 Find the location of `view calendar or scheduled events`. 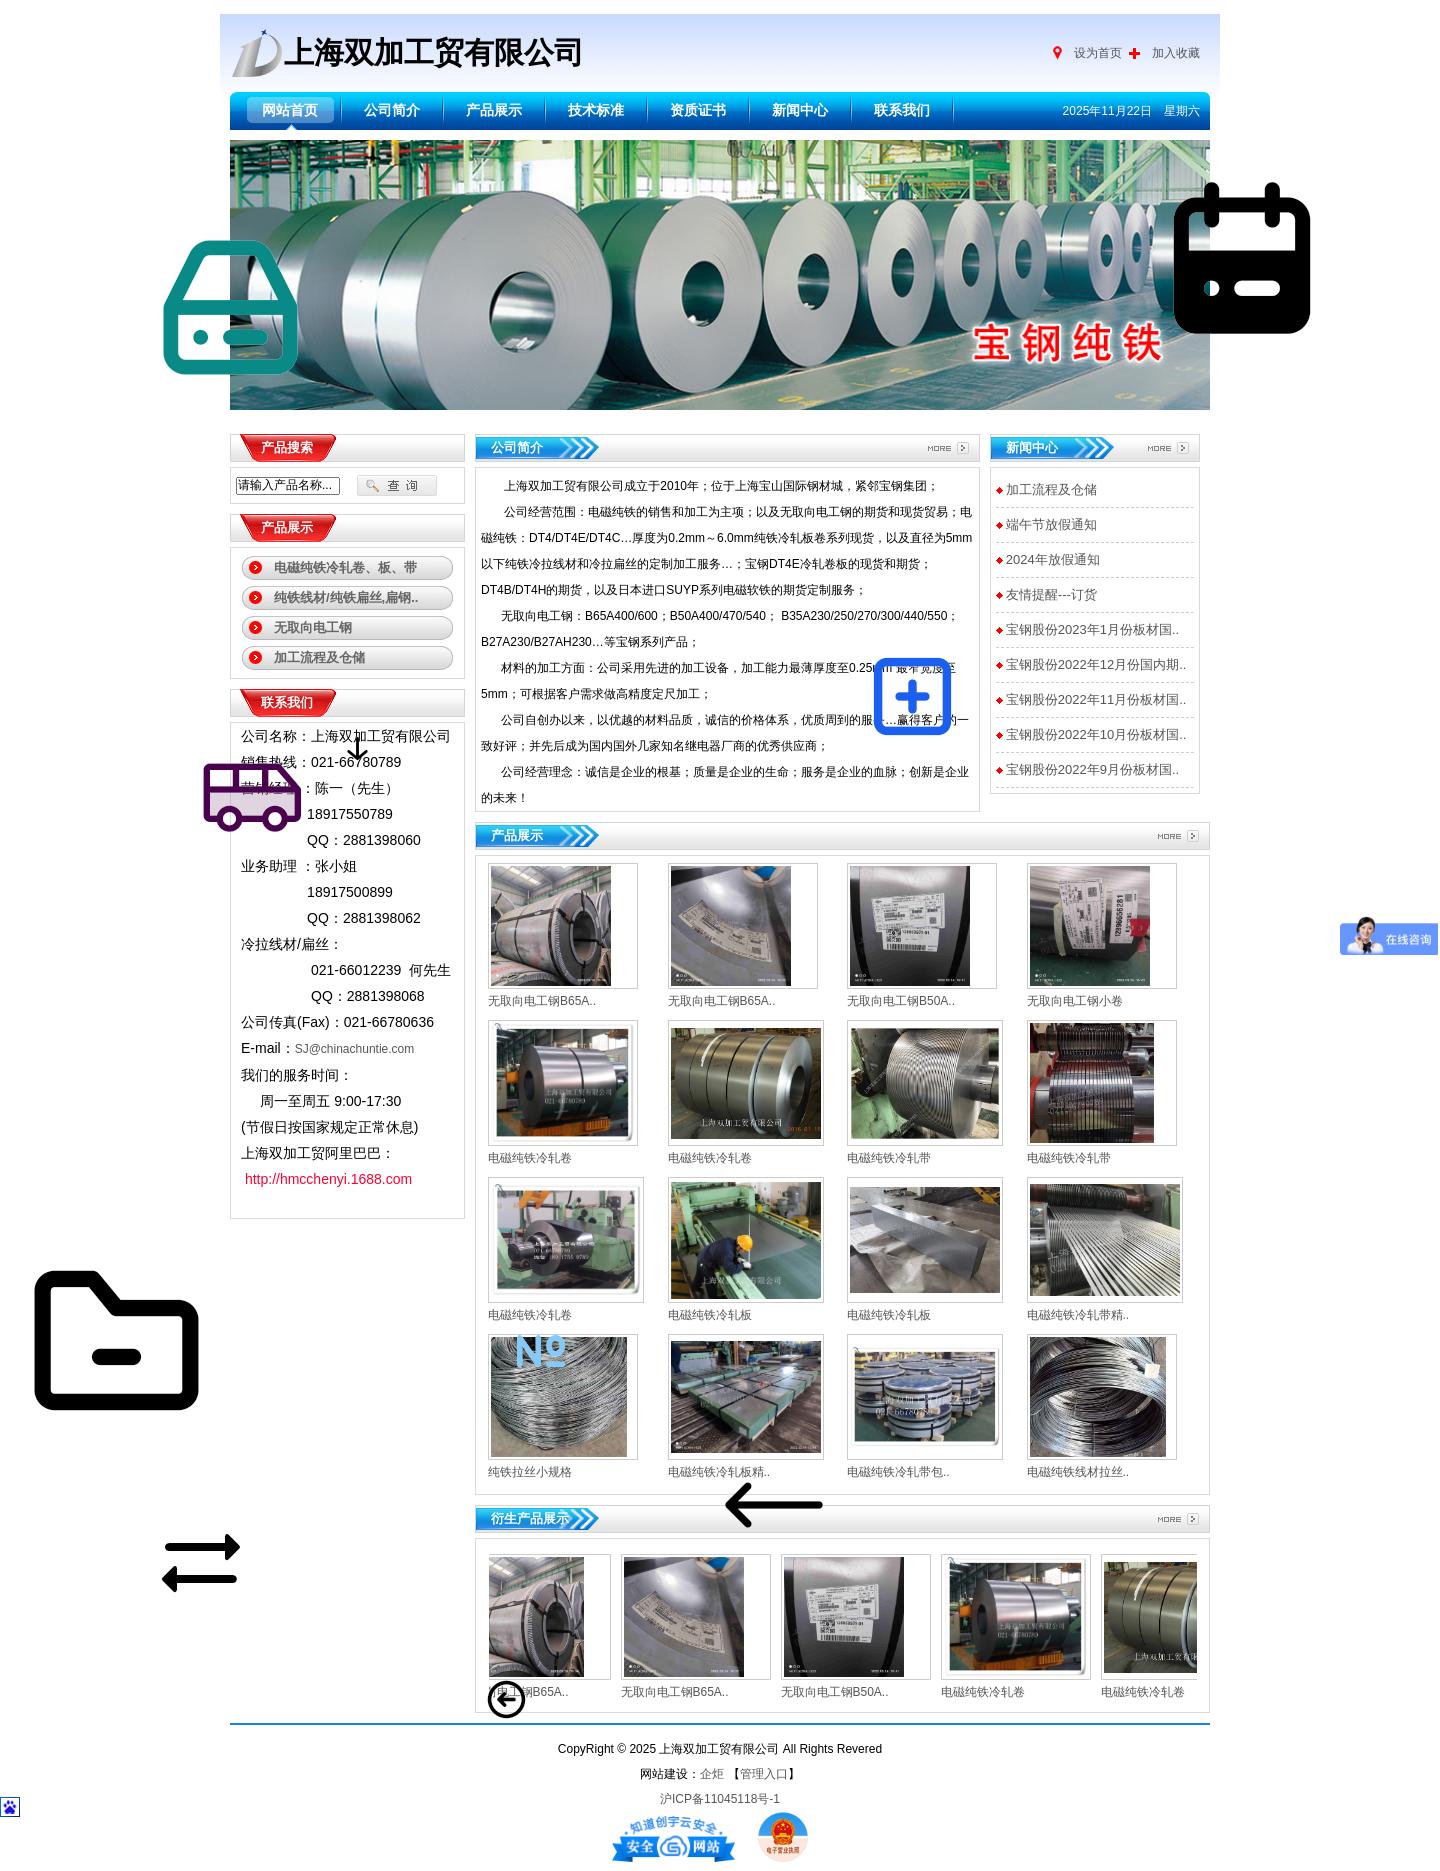

view calendar or scheduled events is located at coordinates (1242, 258).